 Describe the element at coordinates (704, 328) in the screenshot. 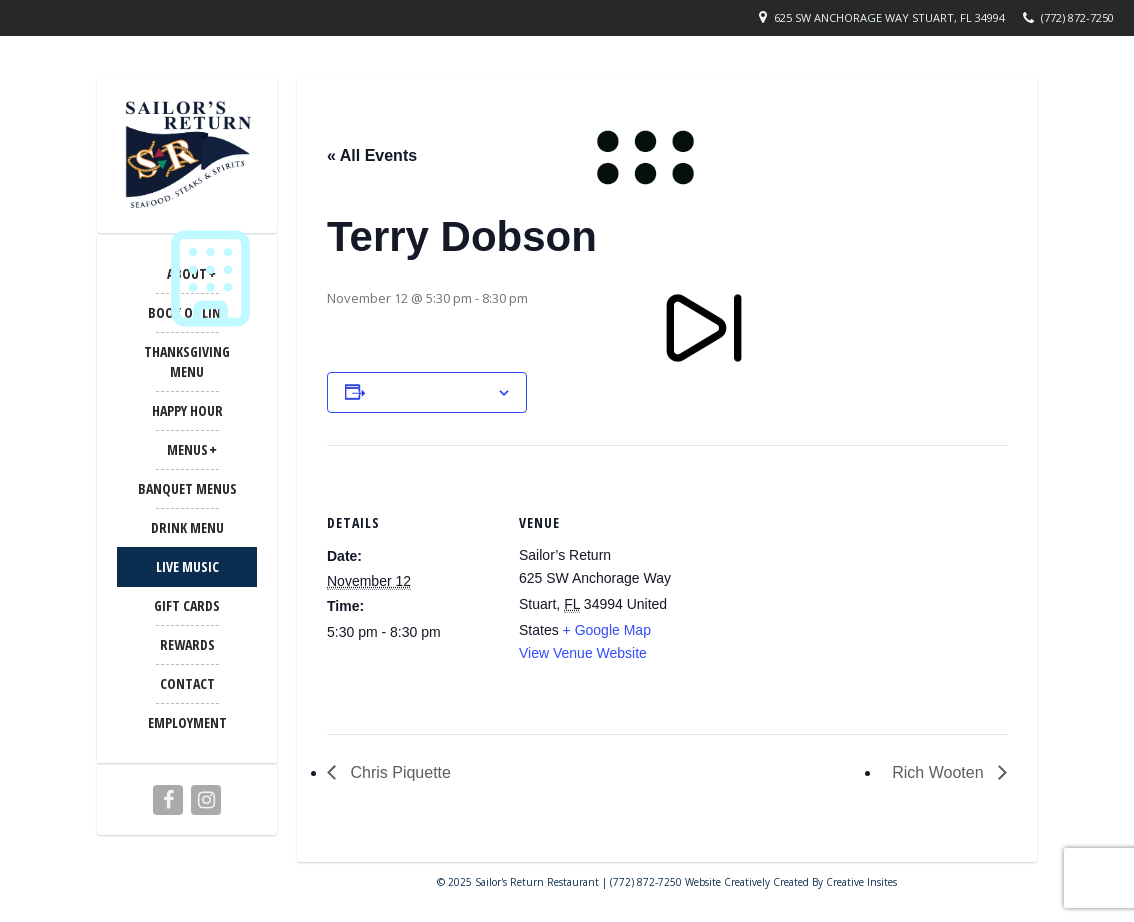

I see `skip to the next track or video` at that location.